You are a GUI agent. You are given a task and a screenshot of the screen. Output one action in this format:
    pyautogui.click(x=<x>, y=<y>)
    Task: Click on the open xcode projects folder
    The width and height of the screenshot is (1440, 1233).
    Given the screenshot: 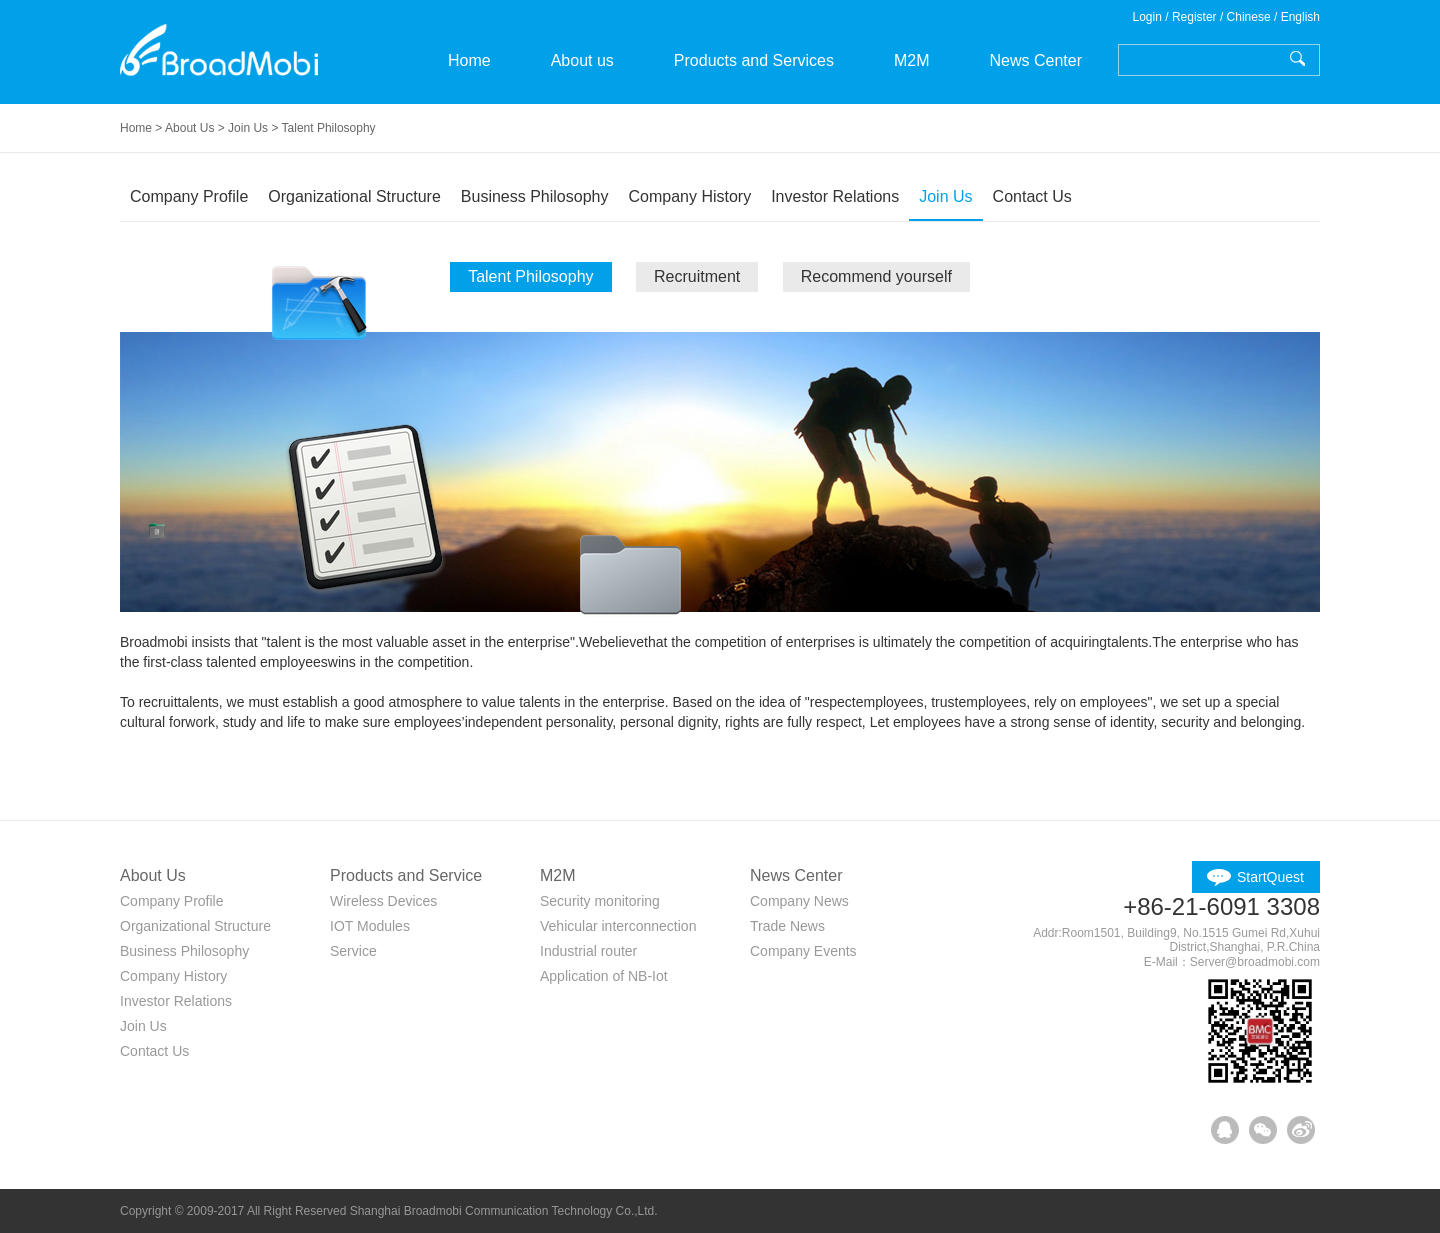 What is the action you would take?
    pyautogui.click(x=318, y=305)
    